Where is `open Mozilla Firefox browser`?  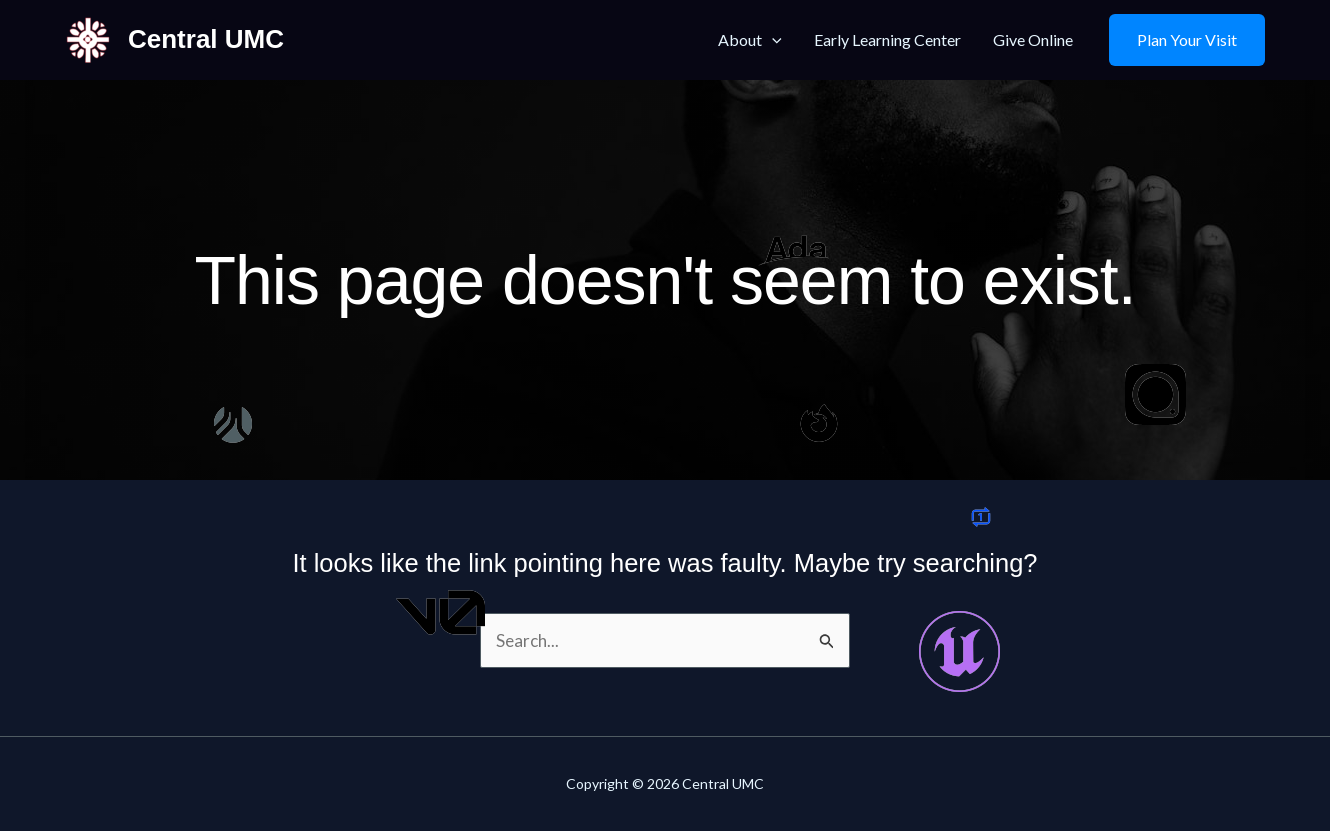 open Mozilla Firefox browser is located at coordinates (819, 423).